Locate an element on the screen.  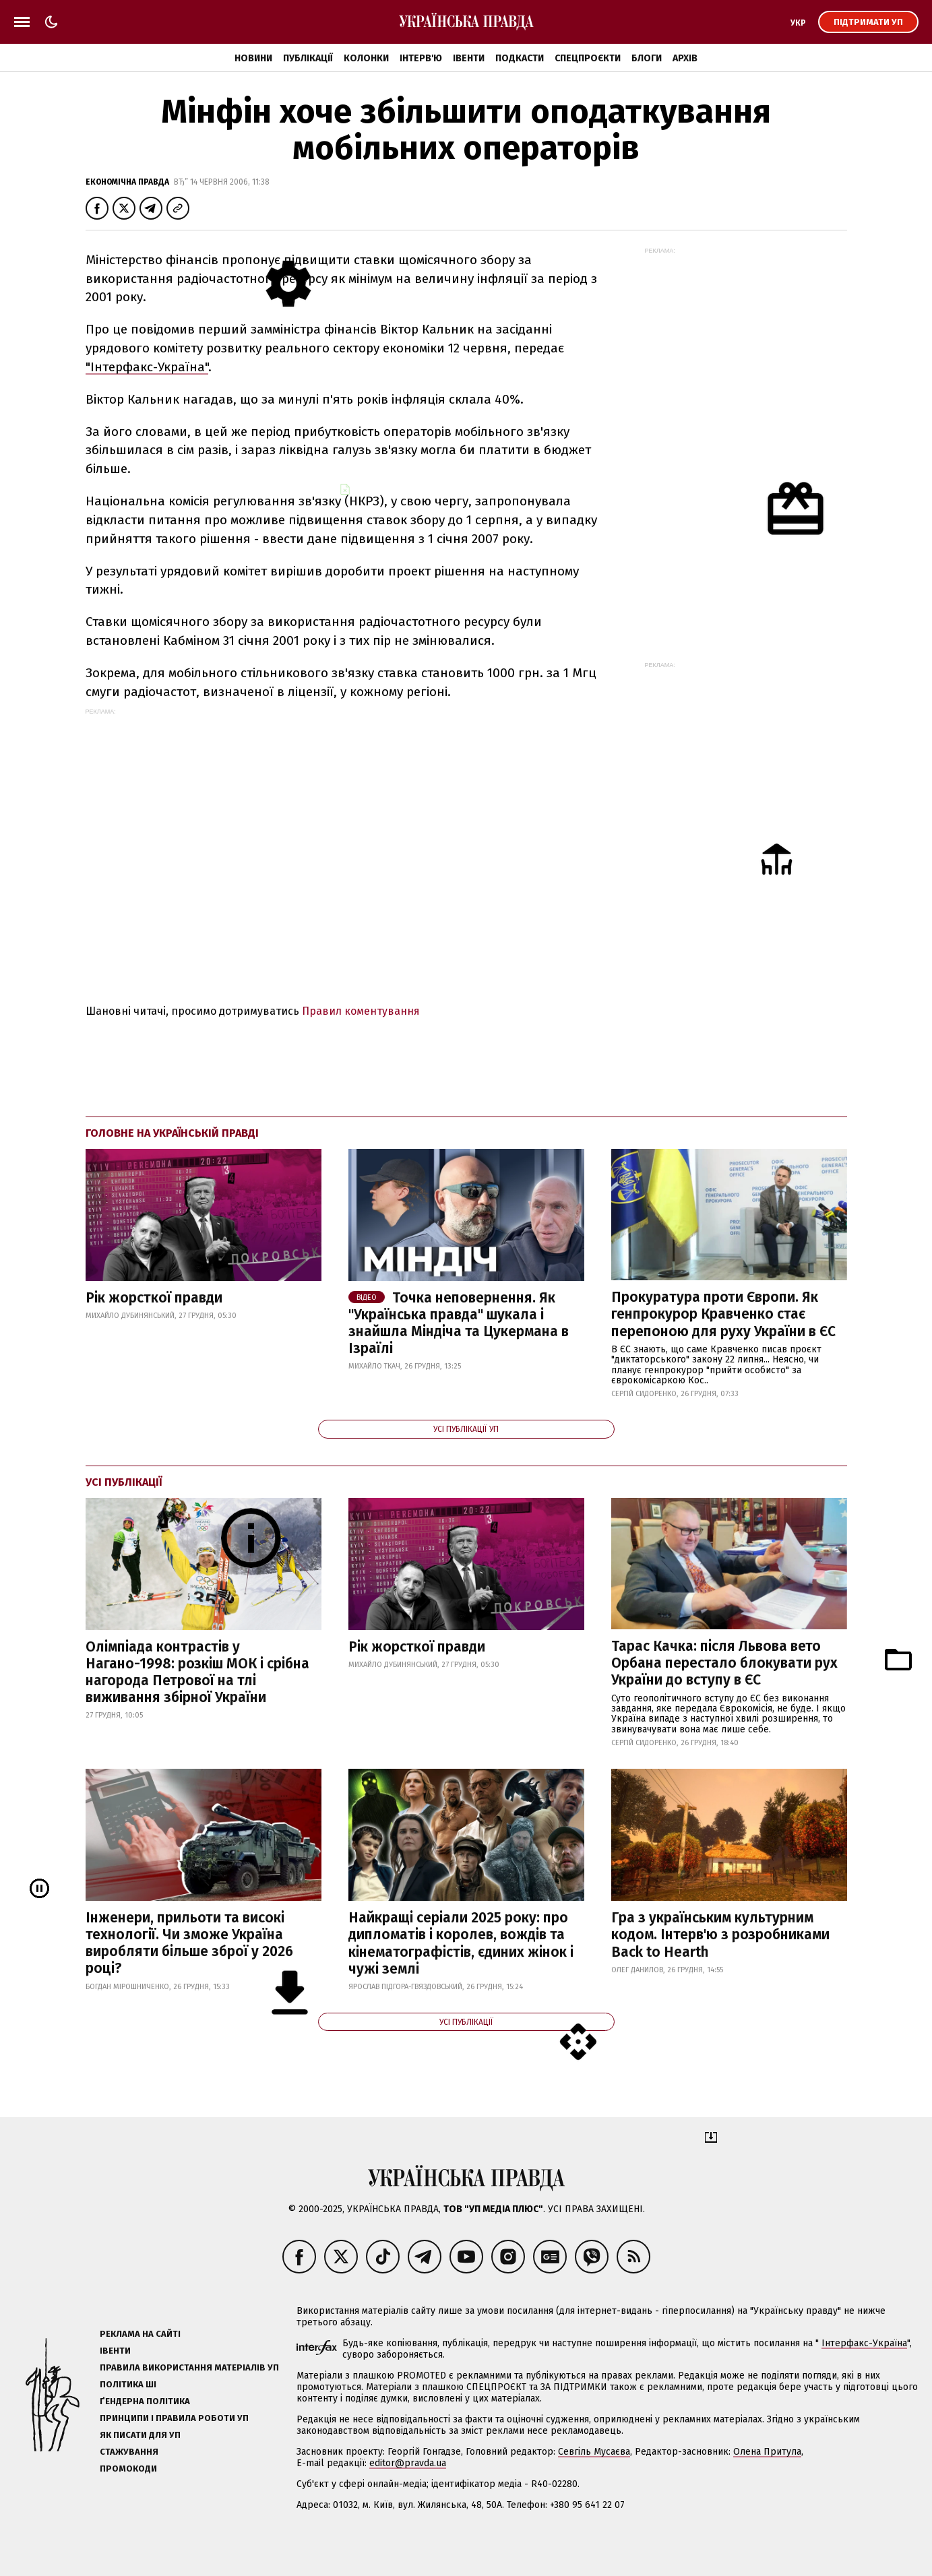
redeem a gift card or voucher is located at coordinates (795, 509).